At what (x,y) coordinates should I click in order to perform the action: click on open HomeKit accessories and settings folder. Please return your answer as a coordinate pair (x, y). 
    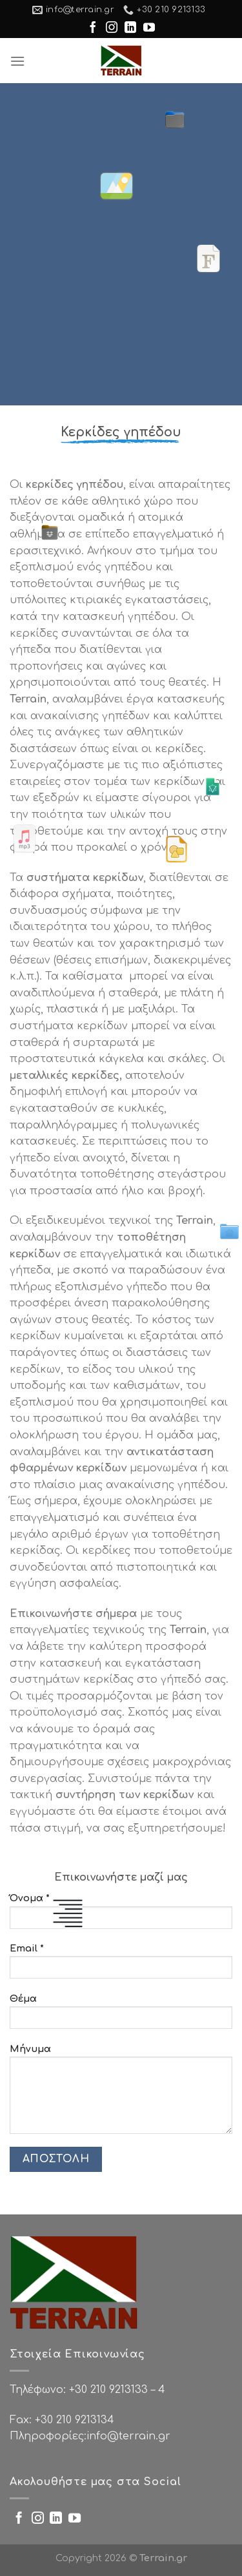
    Looking at the image, I should click on (229, 1231).